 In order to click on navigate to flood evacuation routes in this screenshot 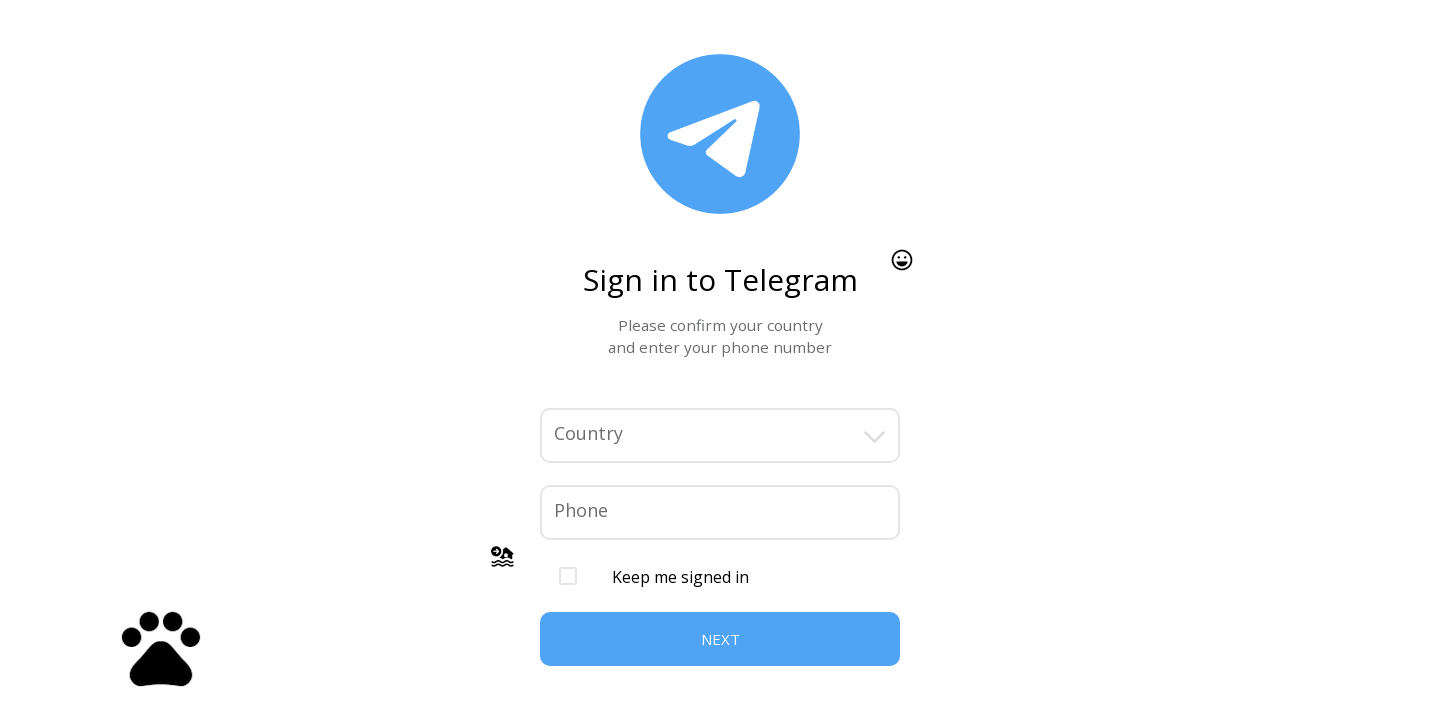, I will do `click(502, 556)`.